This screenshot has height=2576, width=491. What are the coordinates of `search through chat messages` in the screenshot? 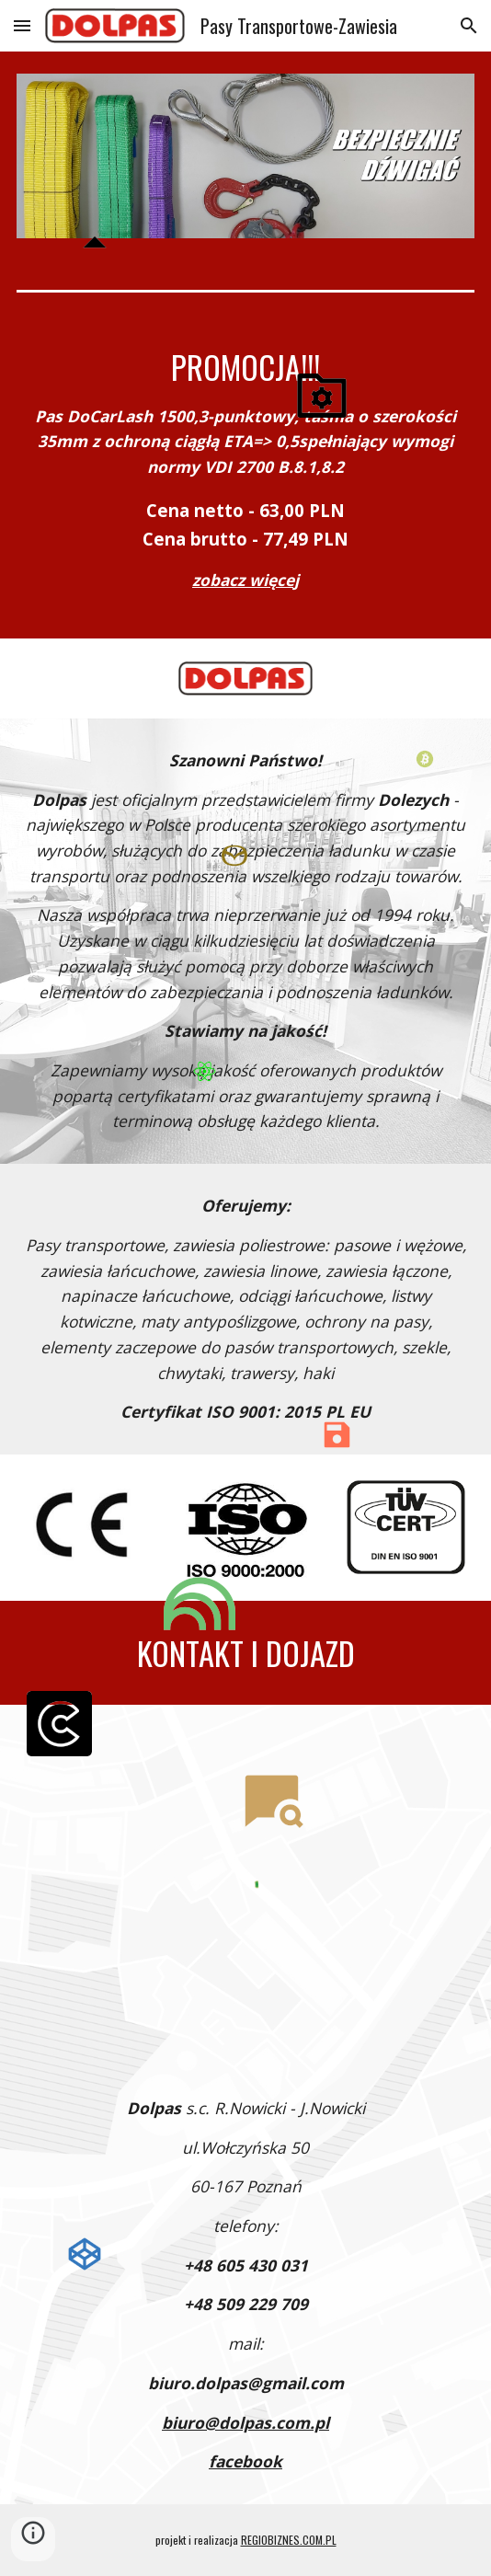 It's located at (271, 1799).